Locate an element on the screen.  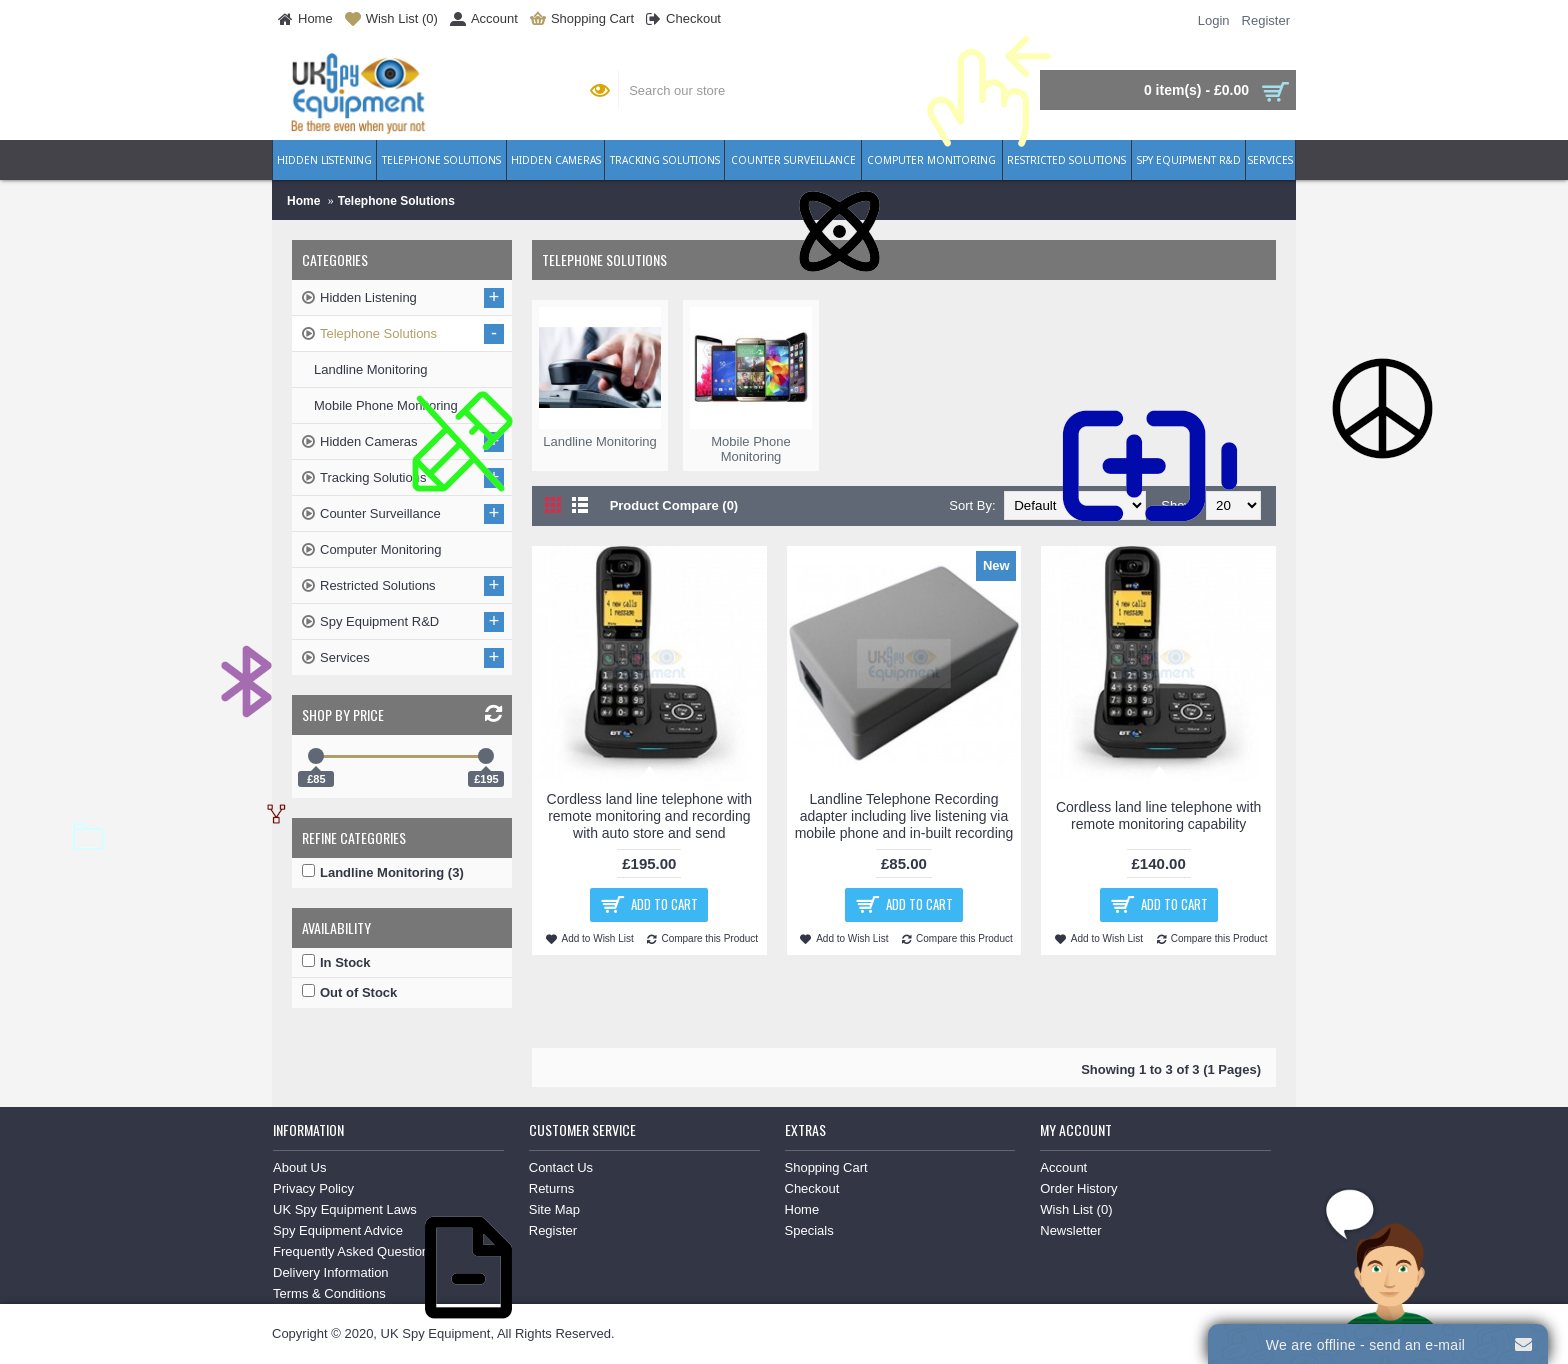
editing is disabled or unavailable is located at coordinates (460, 443).